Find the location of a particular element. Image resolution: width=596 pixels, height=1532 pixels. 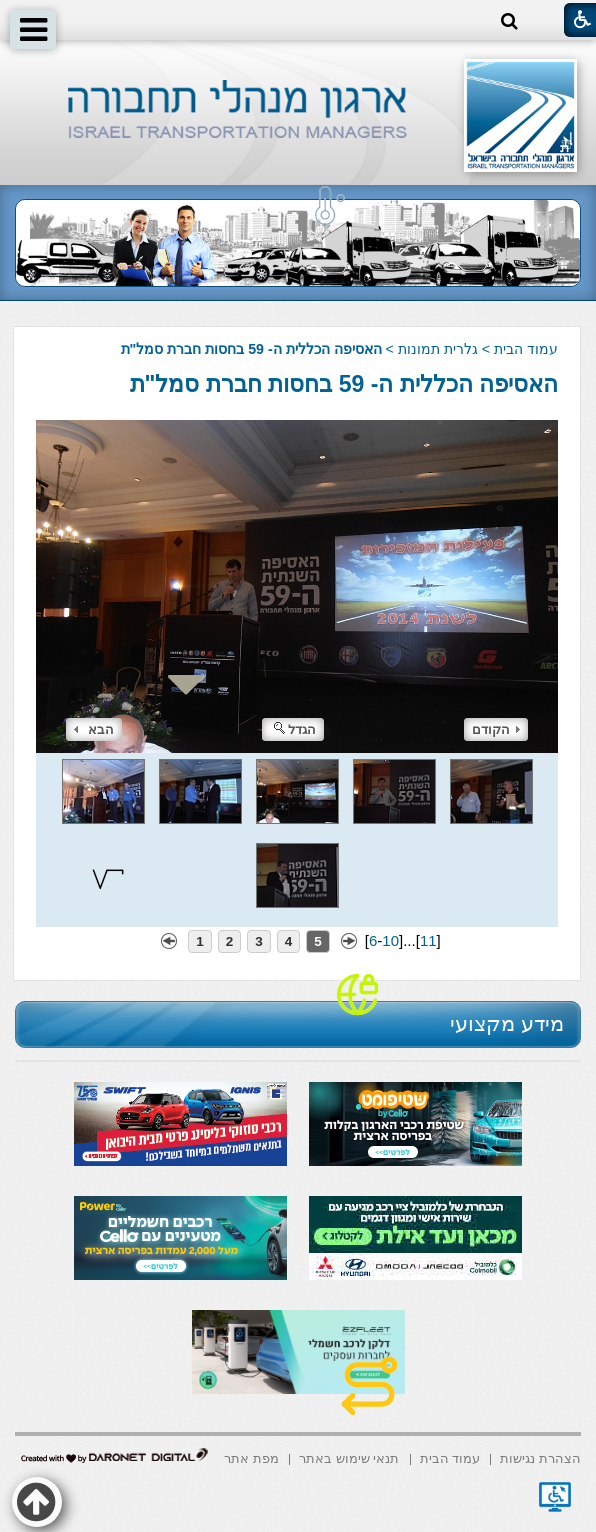

access secure browsing or VPN settings is located at coordinates (357, 994).